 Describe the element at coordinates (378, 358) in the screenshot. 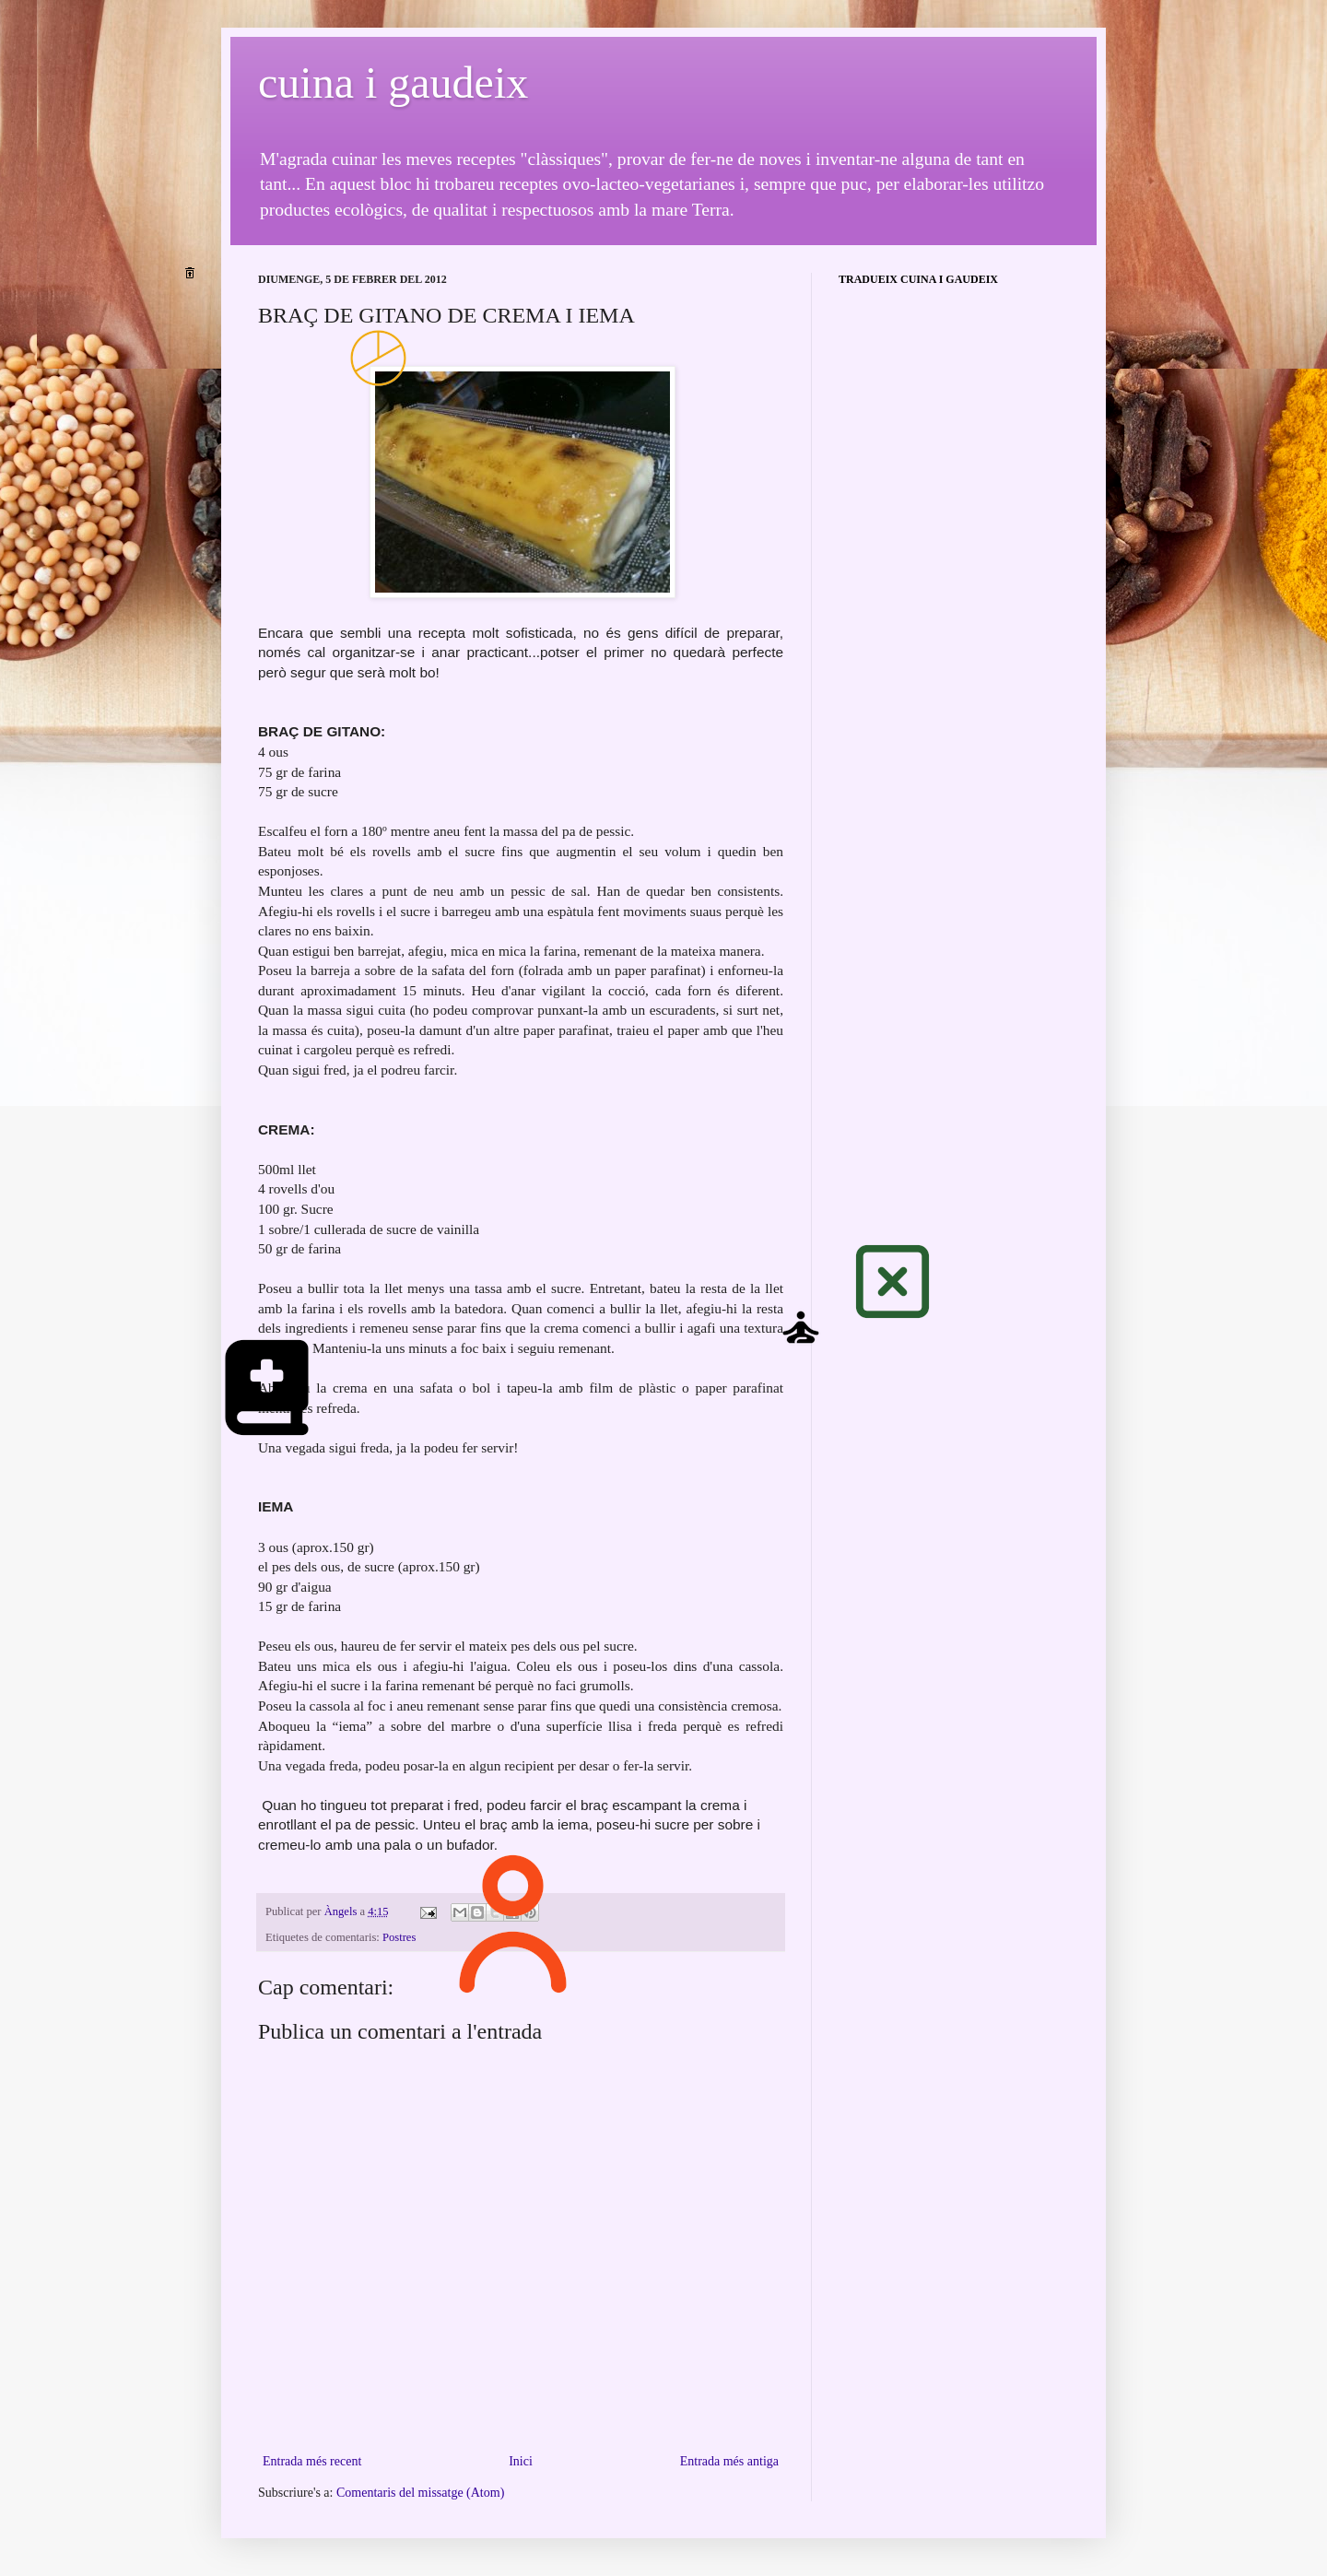

I see `view analytics or statistics breakdown` at that location.